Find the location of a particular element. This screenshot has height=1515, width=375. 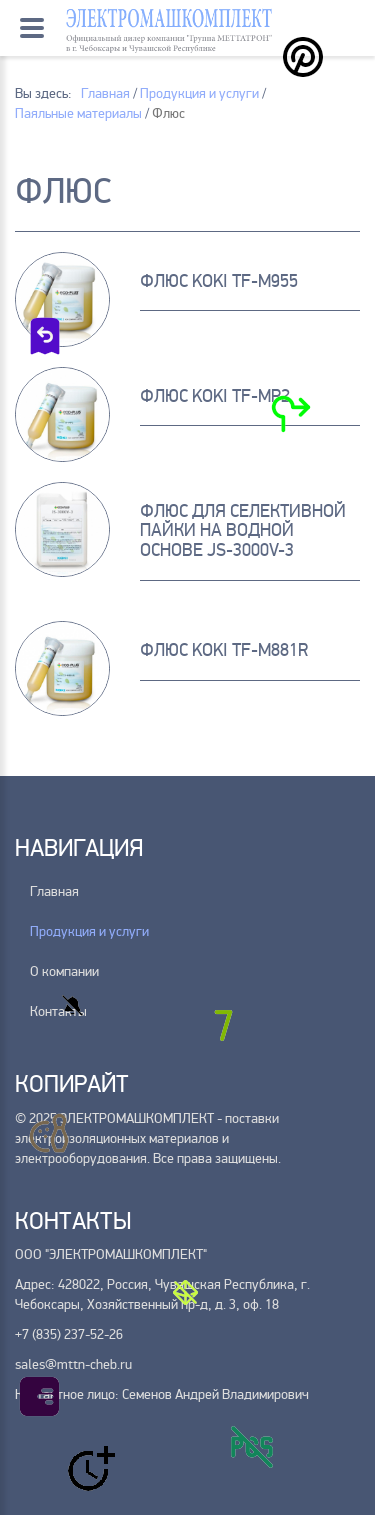

take the roundabout exit to the right is located at coordinates (291, 413).